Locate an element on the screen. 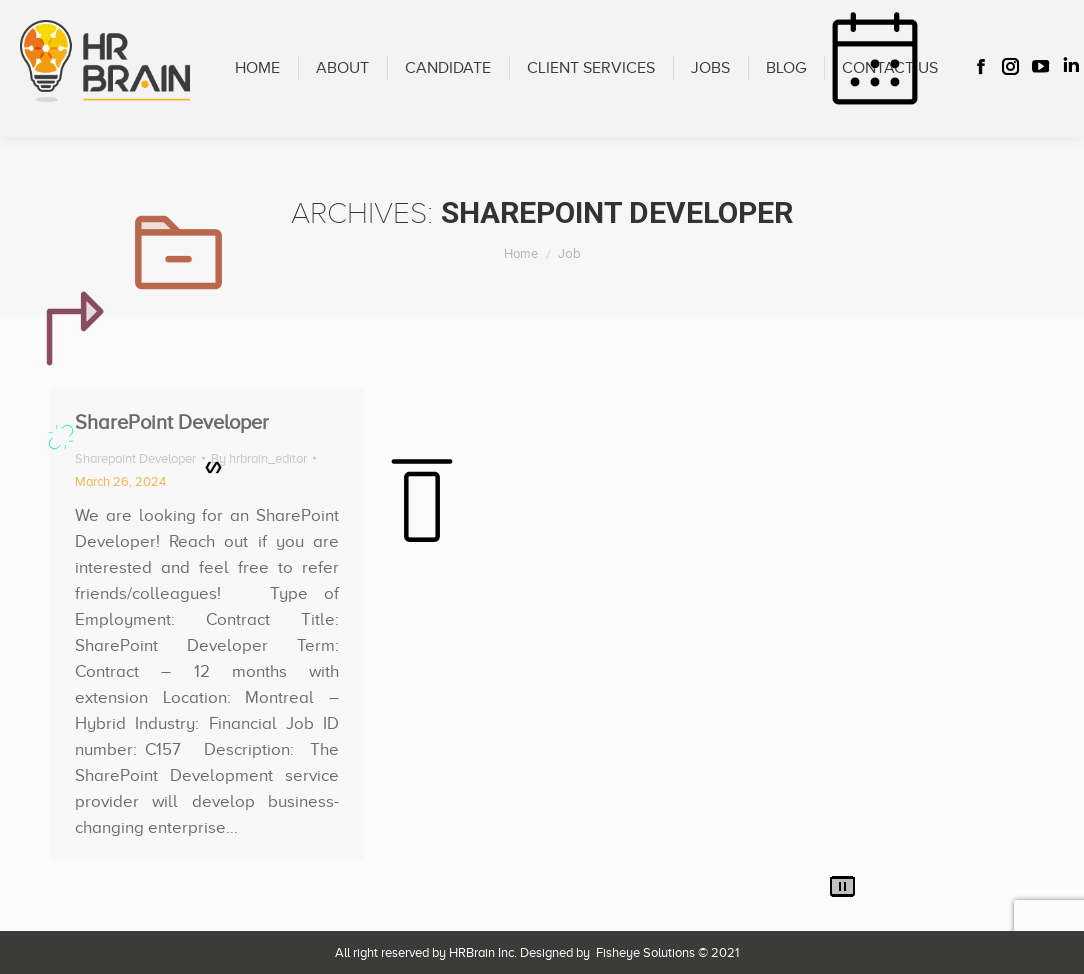 This screenshot has height=974, width=1084. redirect or forward content is located at coordinates (69, 328).